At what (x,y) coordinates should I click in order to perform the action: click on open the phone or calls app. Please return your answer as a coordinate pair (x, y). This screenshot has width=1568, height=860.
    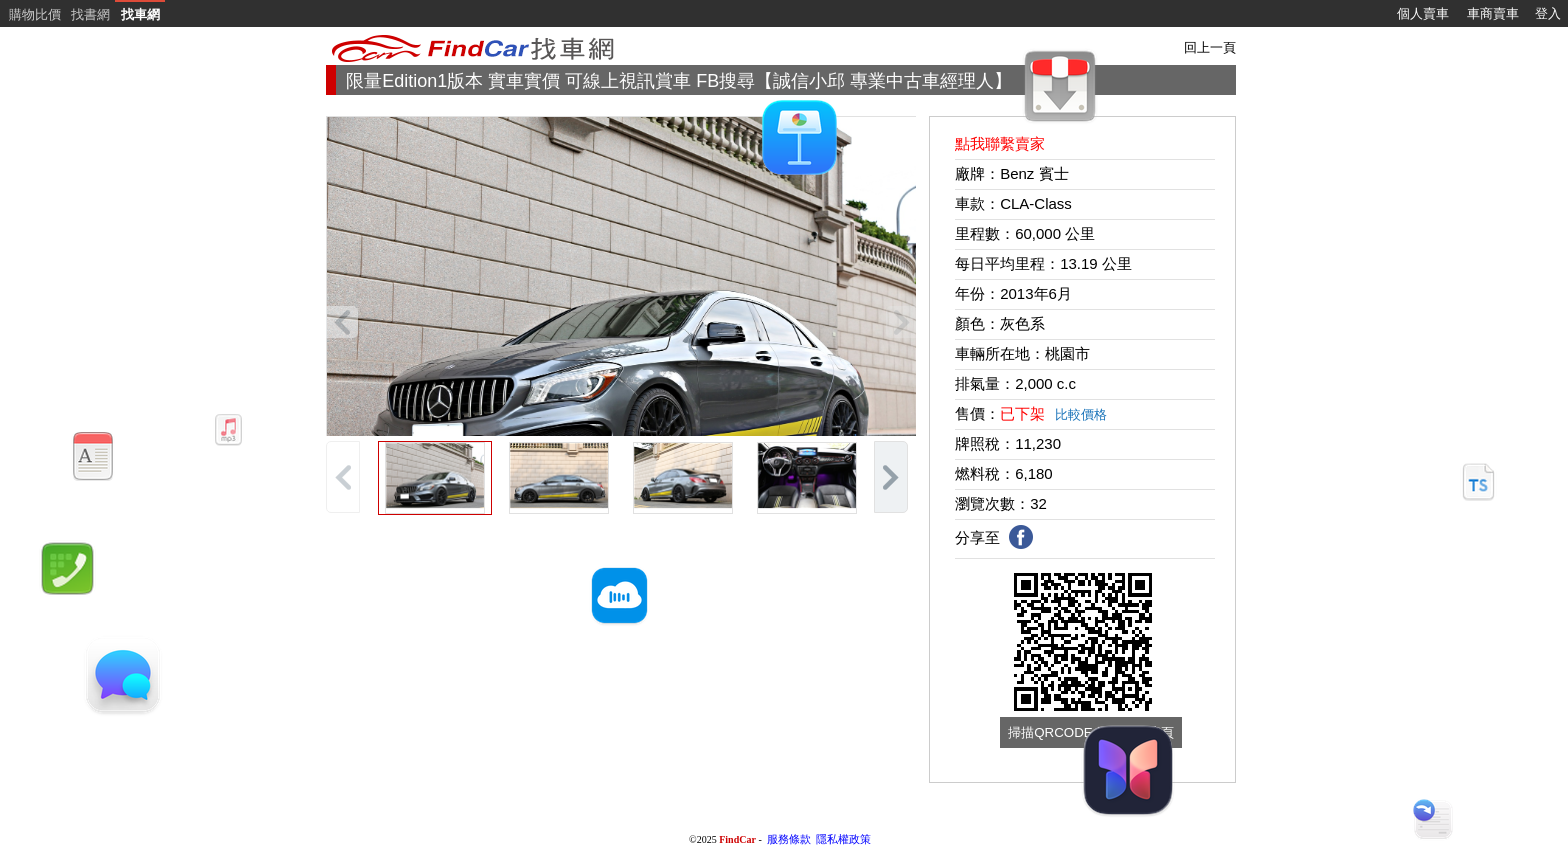
    Looking at the image, I should click on (67, 568).